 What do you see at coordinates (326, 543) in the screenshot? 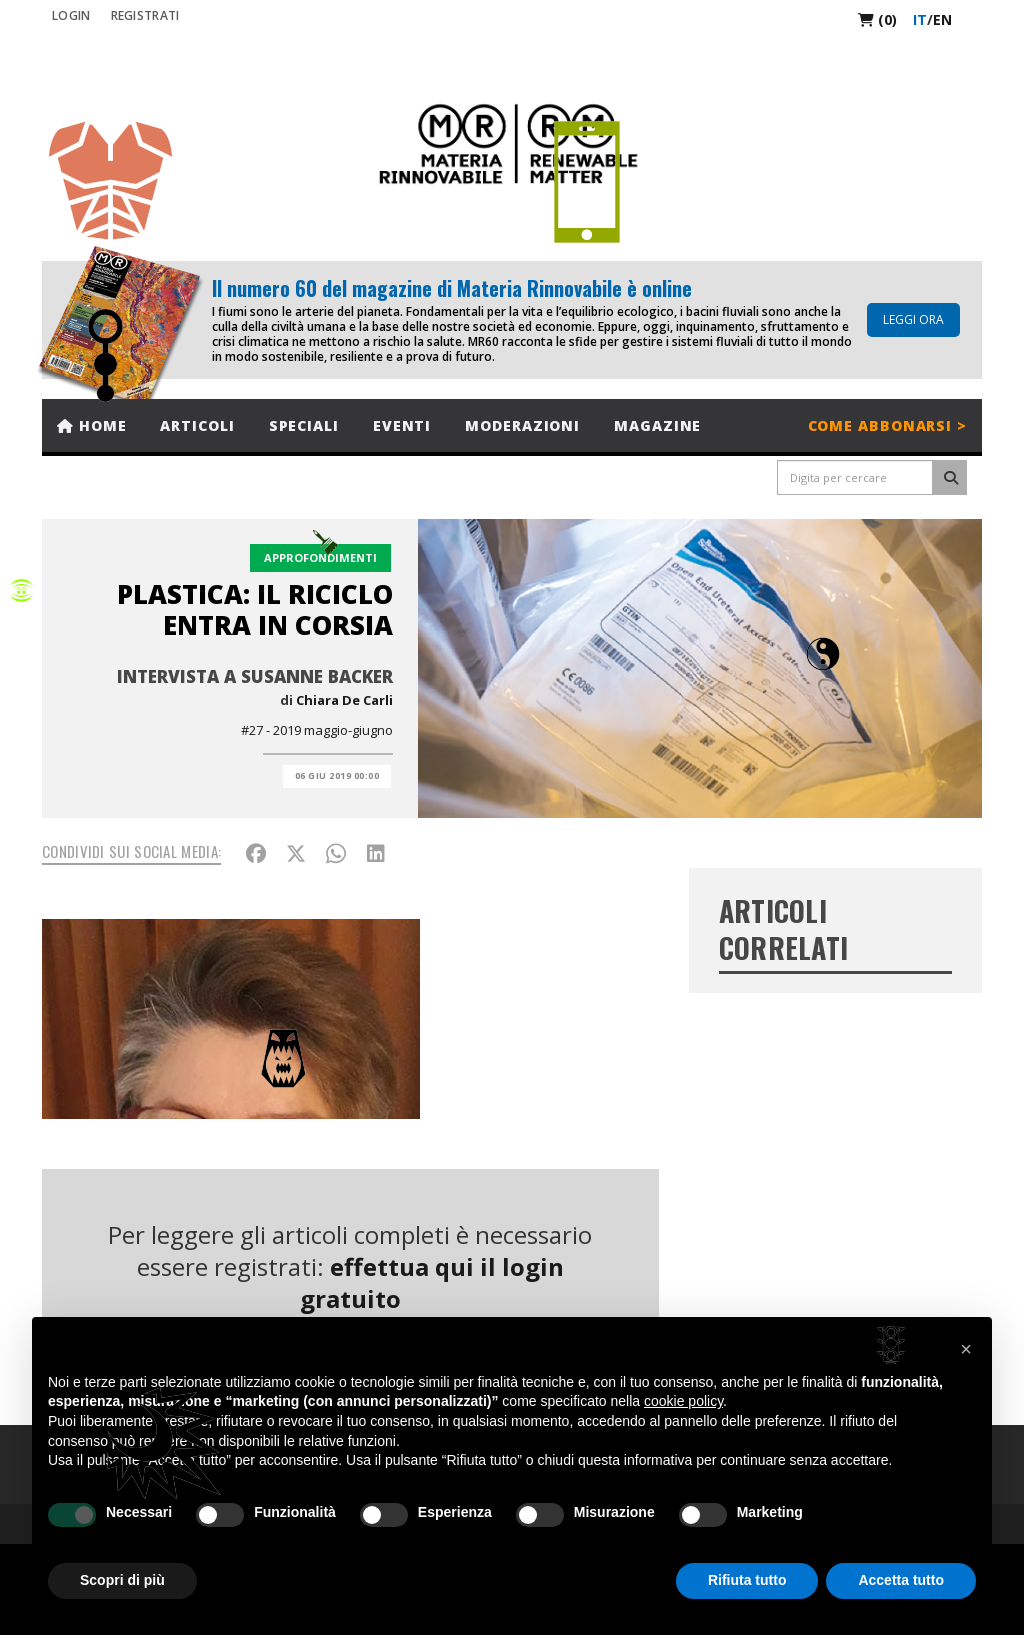
I see `access painting or drawing tools` at bounding box center [326, 543].